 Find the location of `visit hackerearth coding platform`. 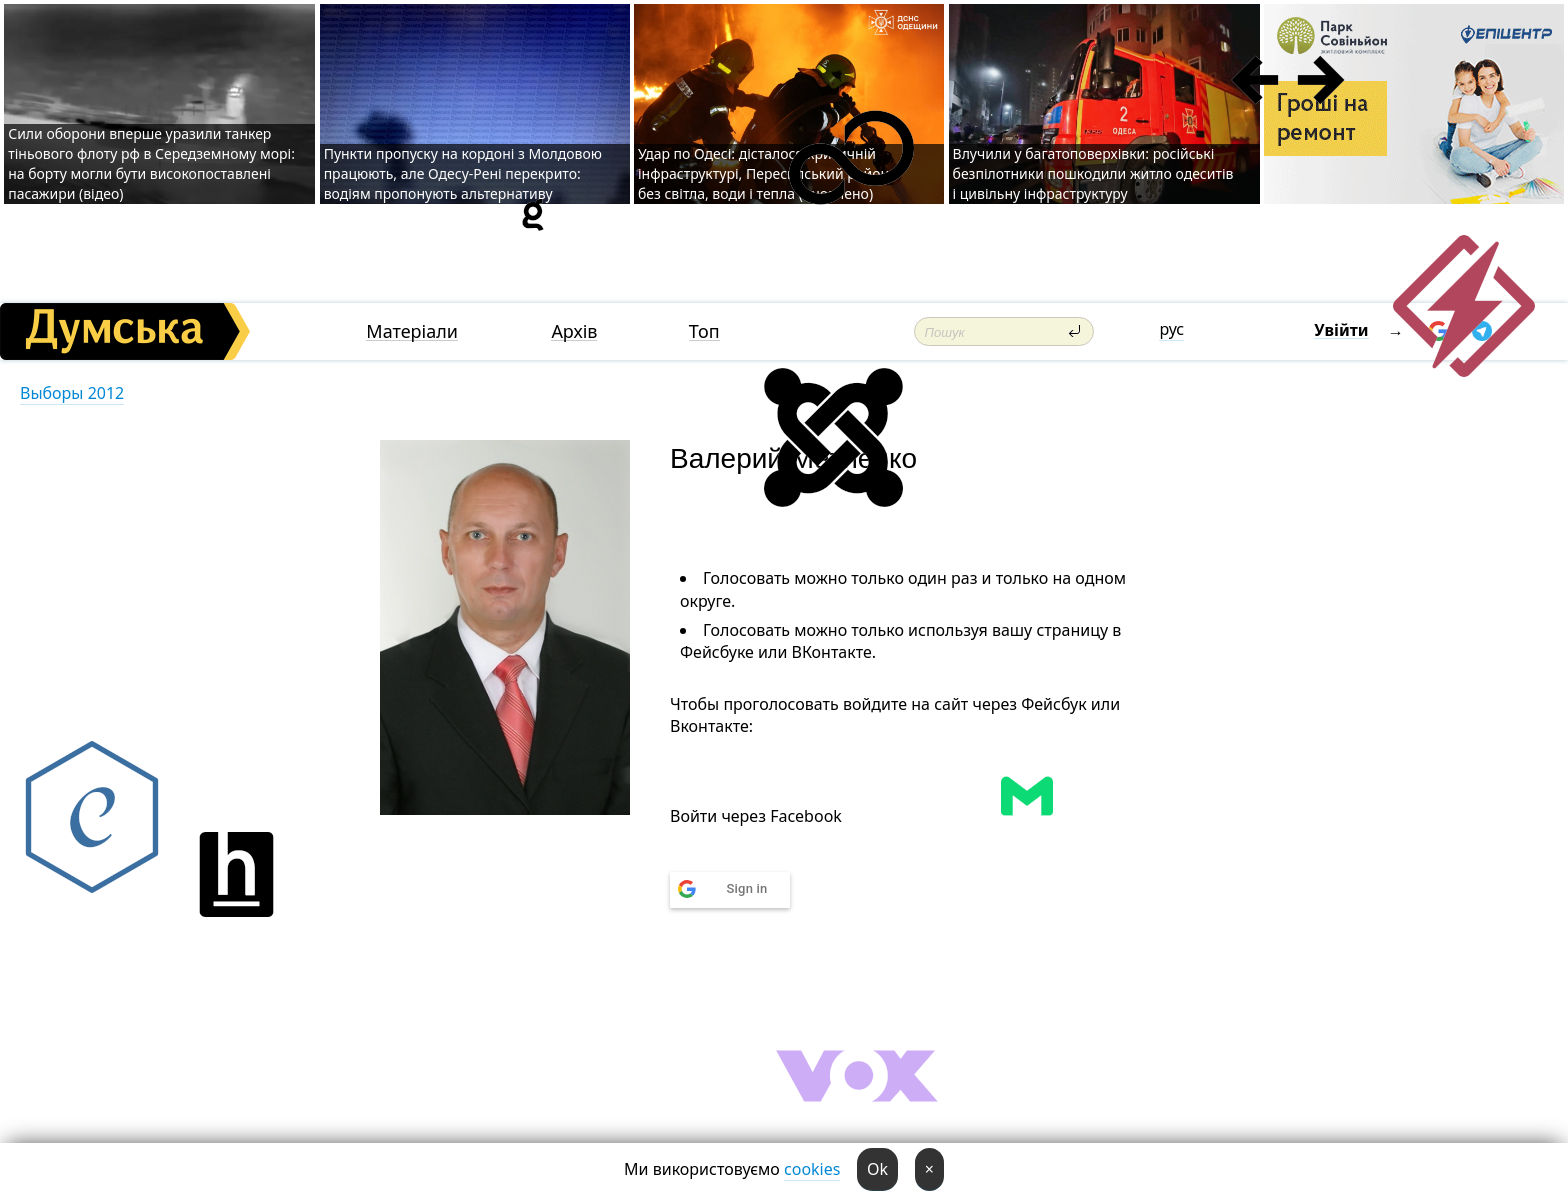

visit hackerearth coding platform is located at coordinates (236, 874).